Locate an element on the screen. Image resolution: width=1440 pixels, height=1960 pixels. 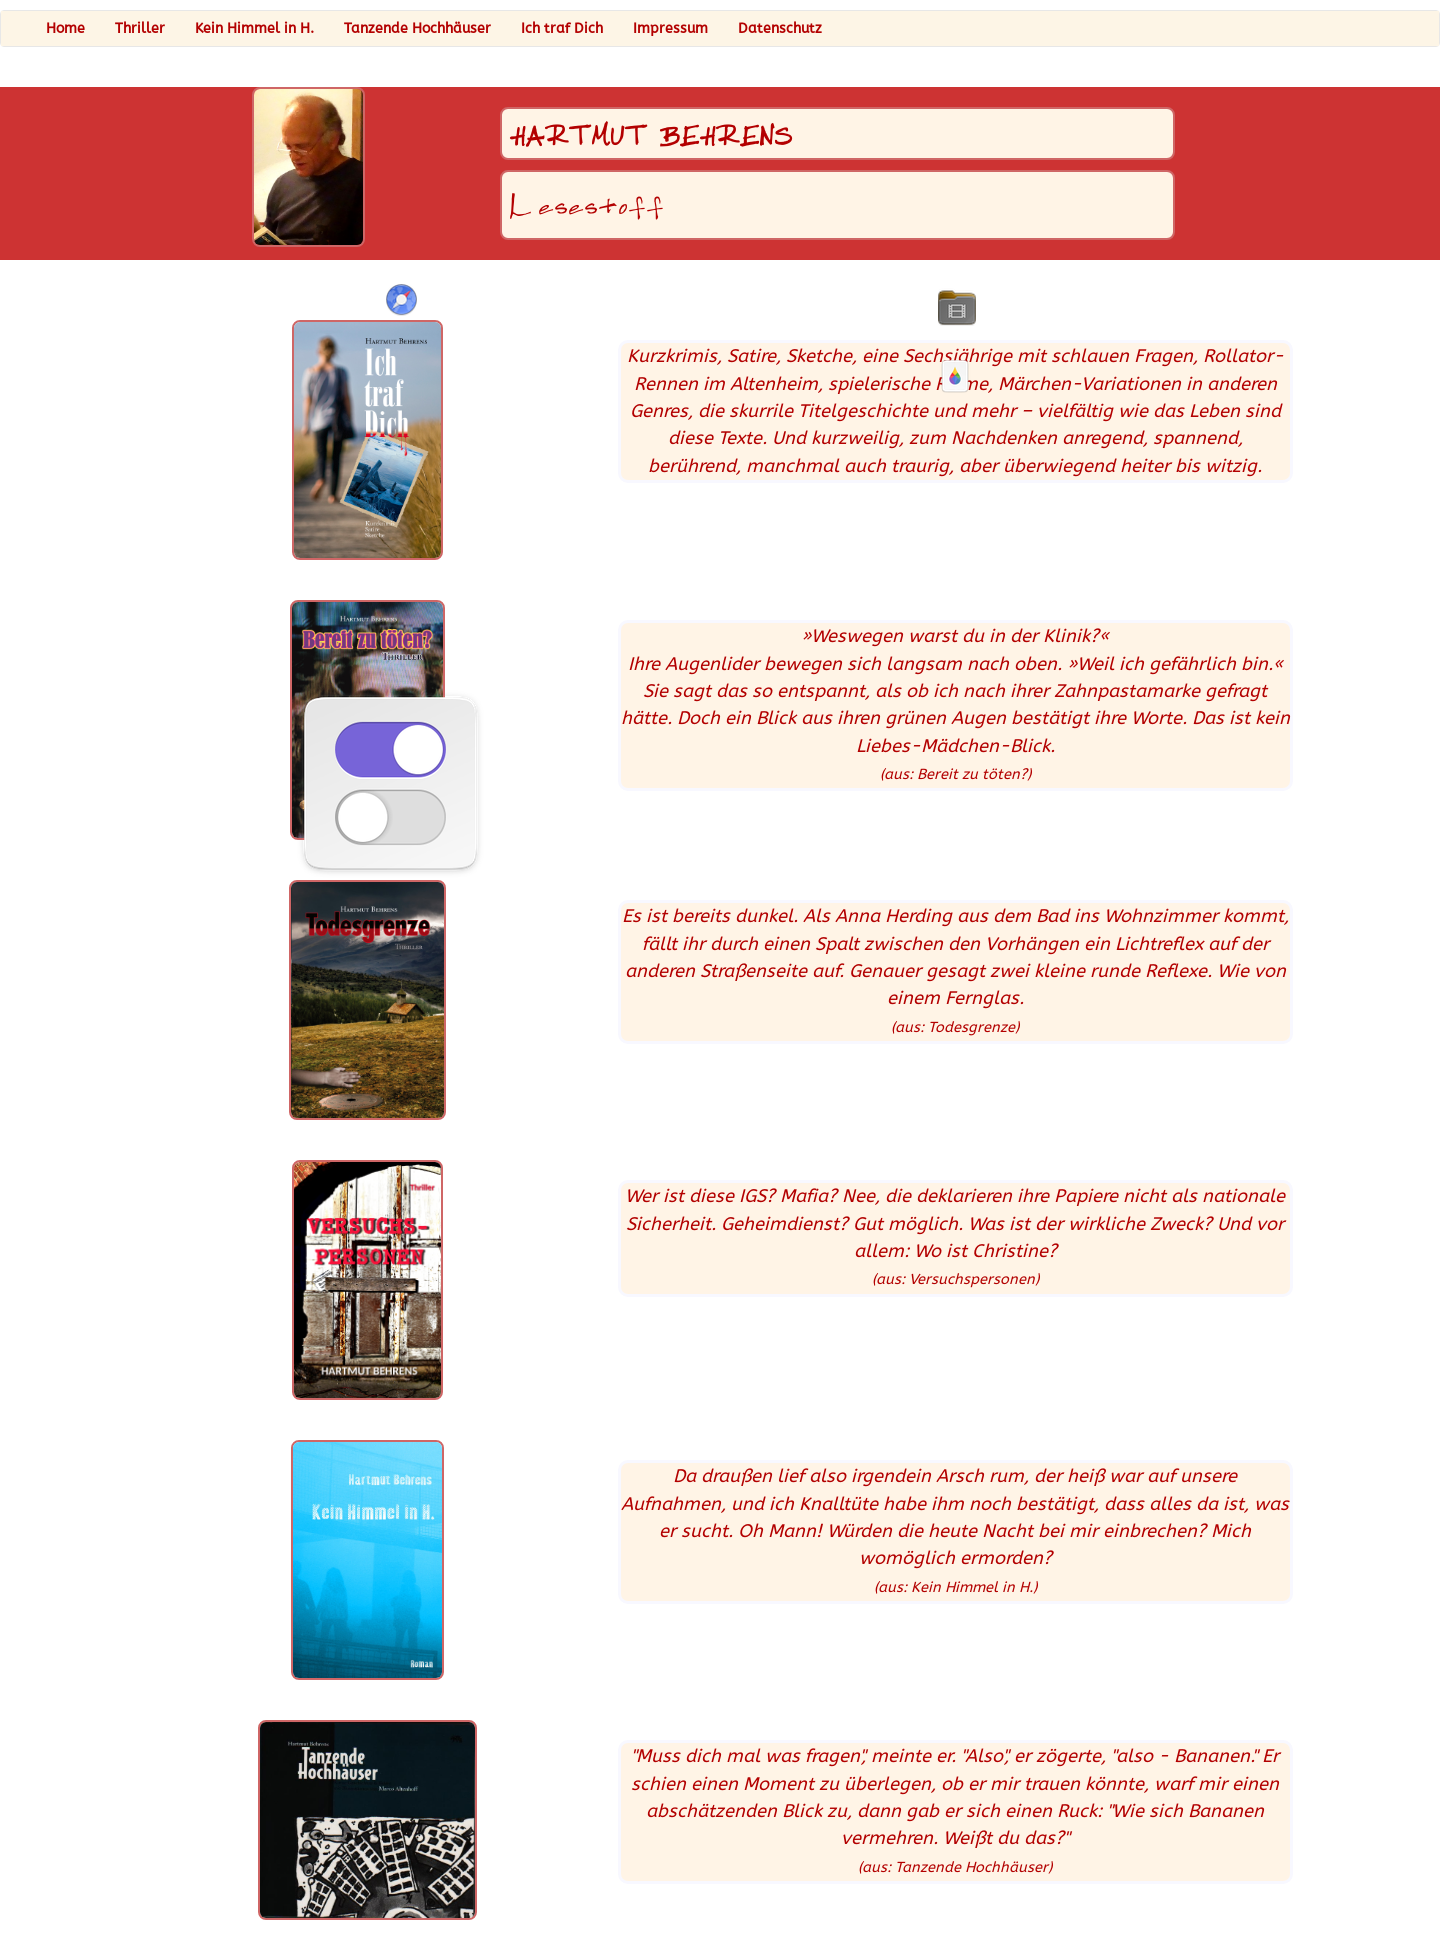
open videos folder is located at coordinates (957, 307).